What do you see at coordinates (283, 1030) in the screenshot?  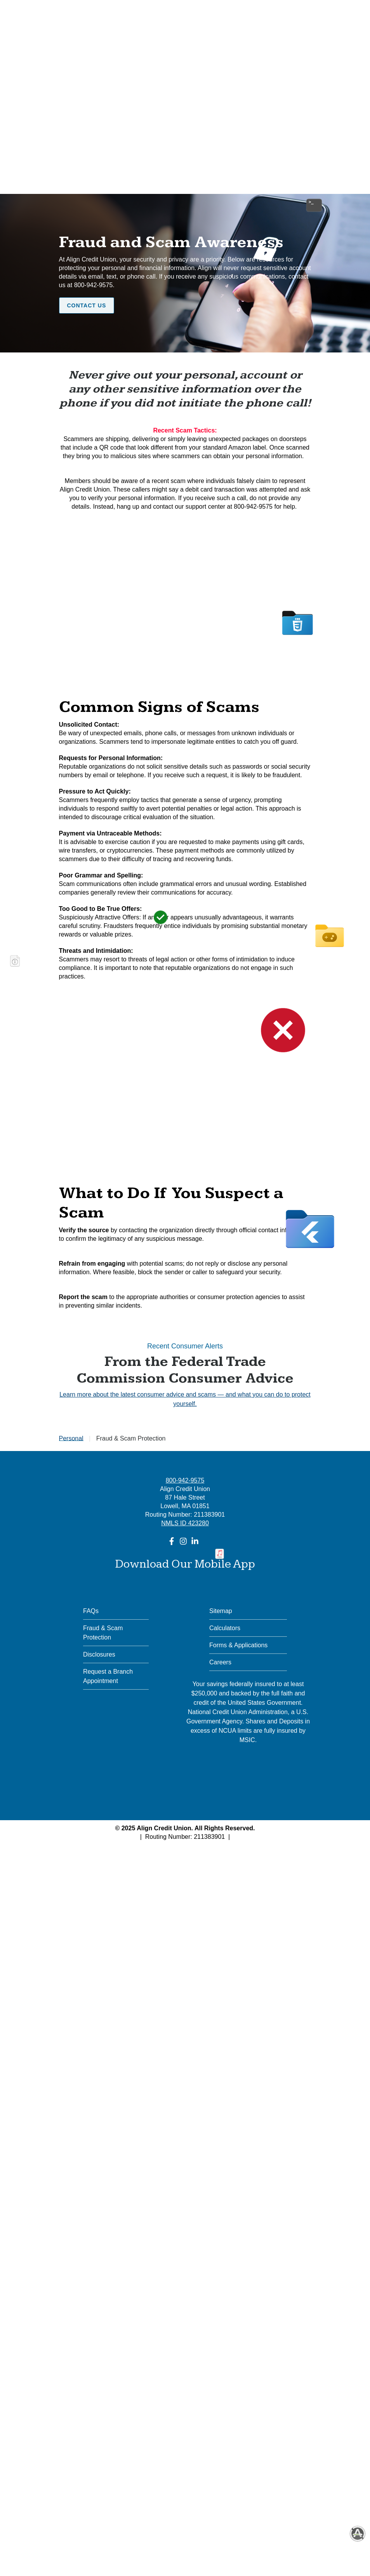 I see `cancel the current action or operation` at bounding box center [283, 1030].